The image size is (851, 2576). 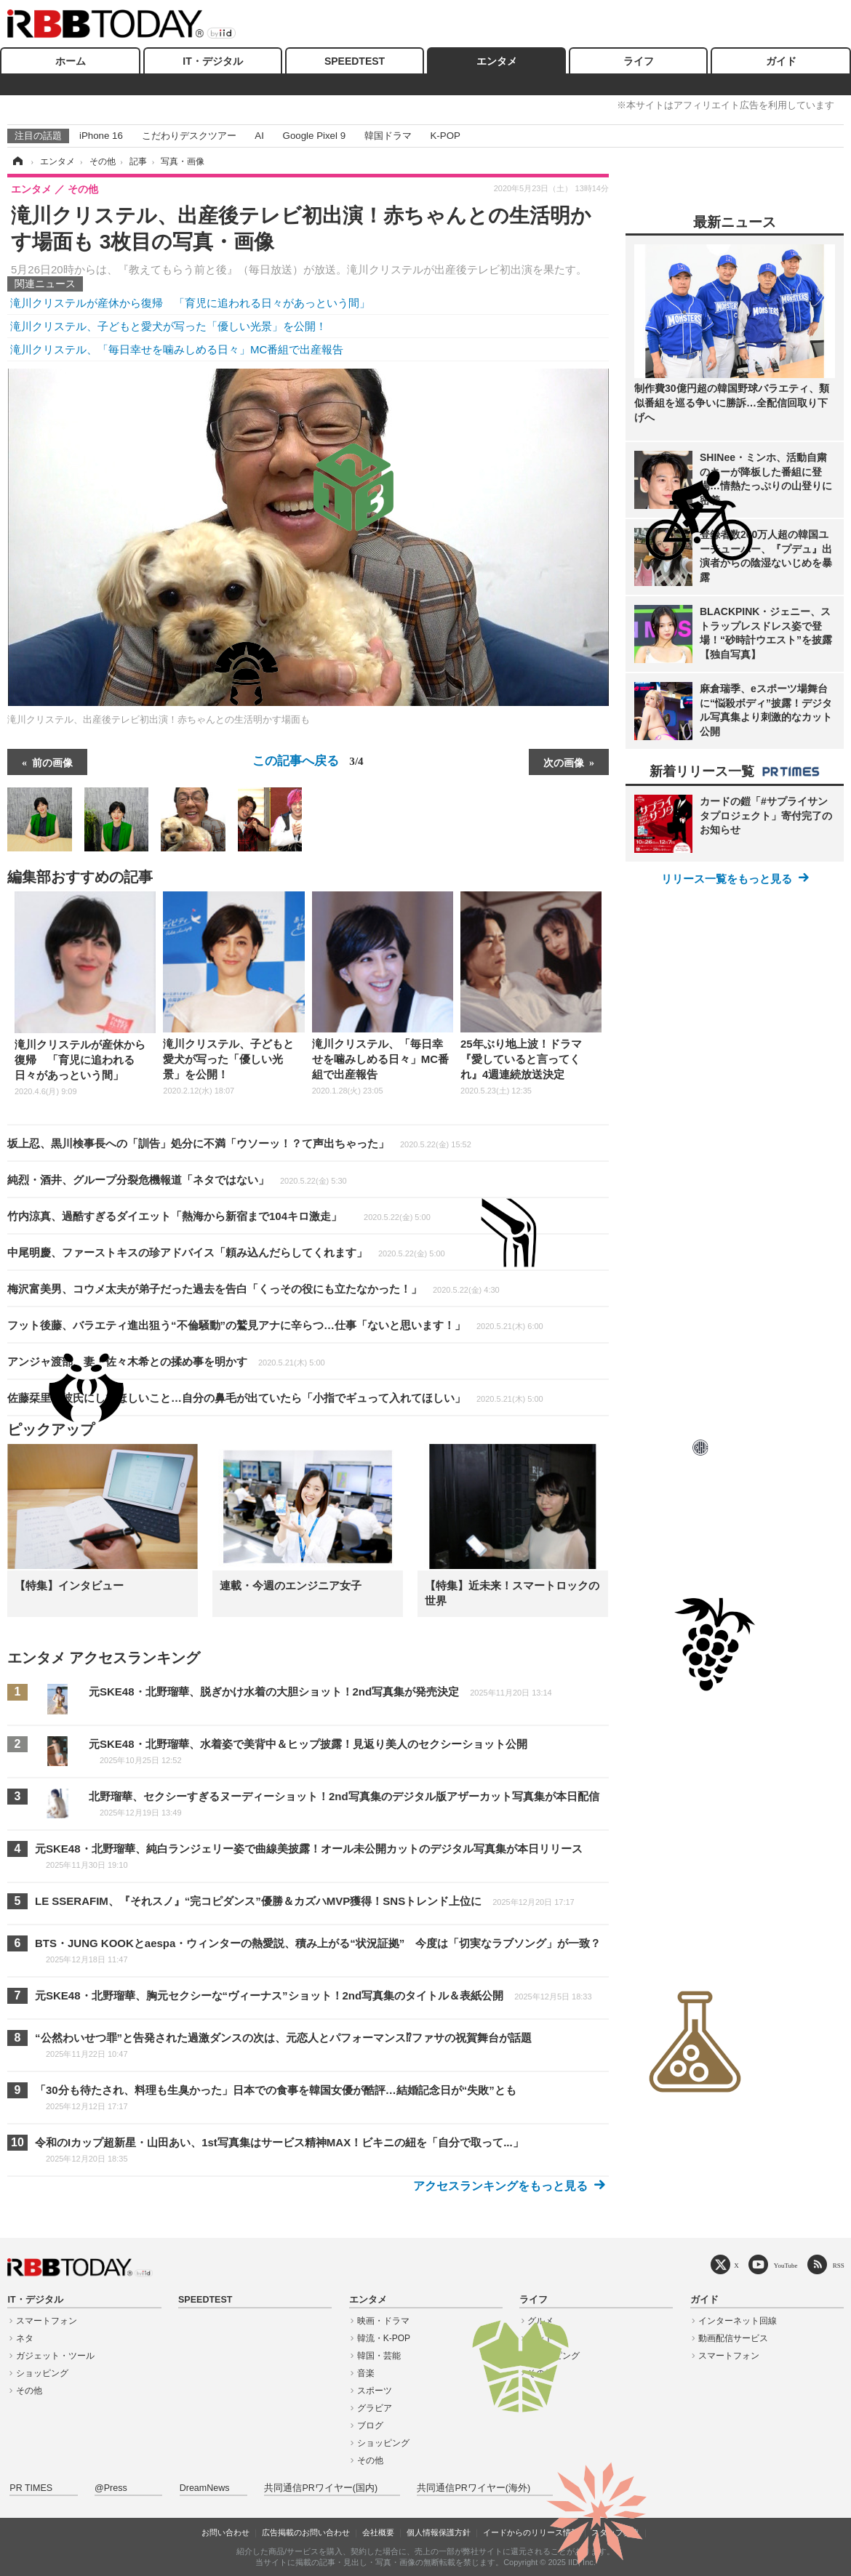 What do you see at coordinates (695, 2041) in the screenshot?
I see `access the chemistry or science section` at bounding box center [695, 2041].